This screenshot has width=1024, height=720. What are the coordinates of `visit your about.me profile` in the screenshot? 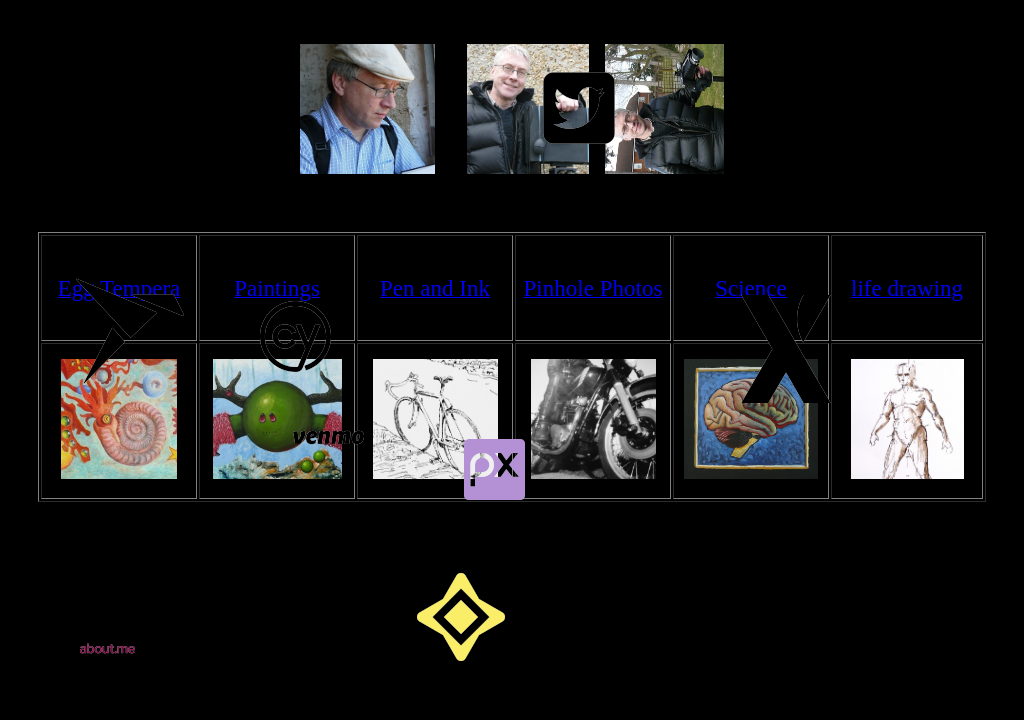 It's located at (107, 648).